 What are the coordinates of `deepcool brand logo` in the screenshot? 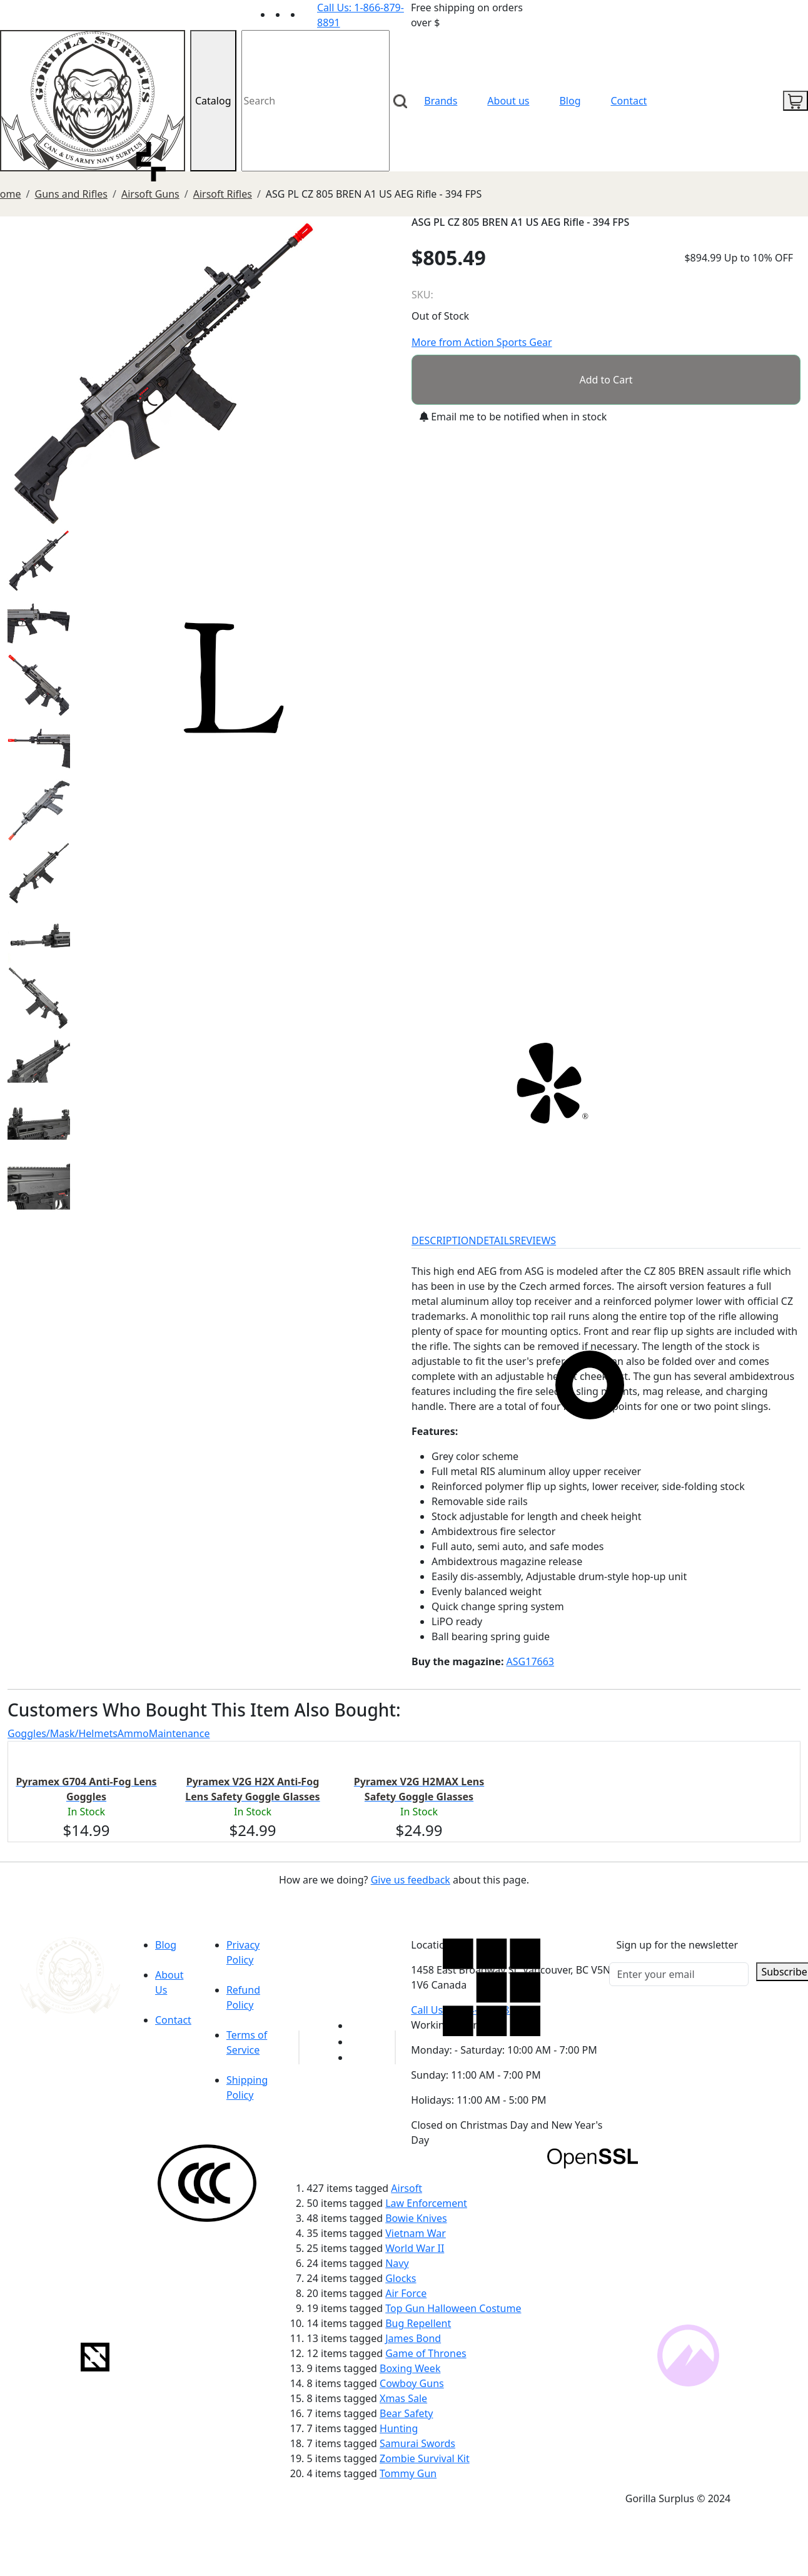 It's located at (151, 161).